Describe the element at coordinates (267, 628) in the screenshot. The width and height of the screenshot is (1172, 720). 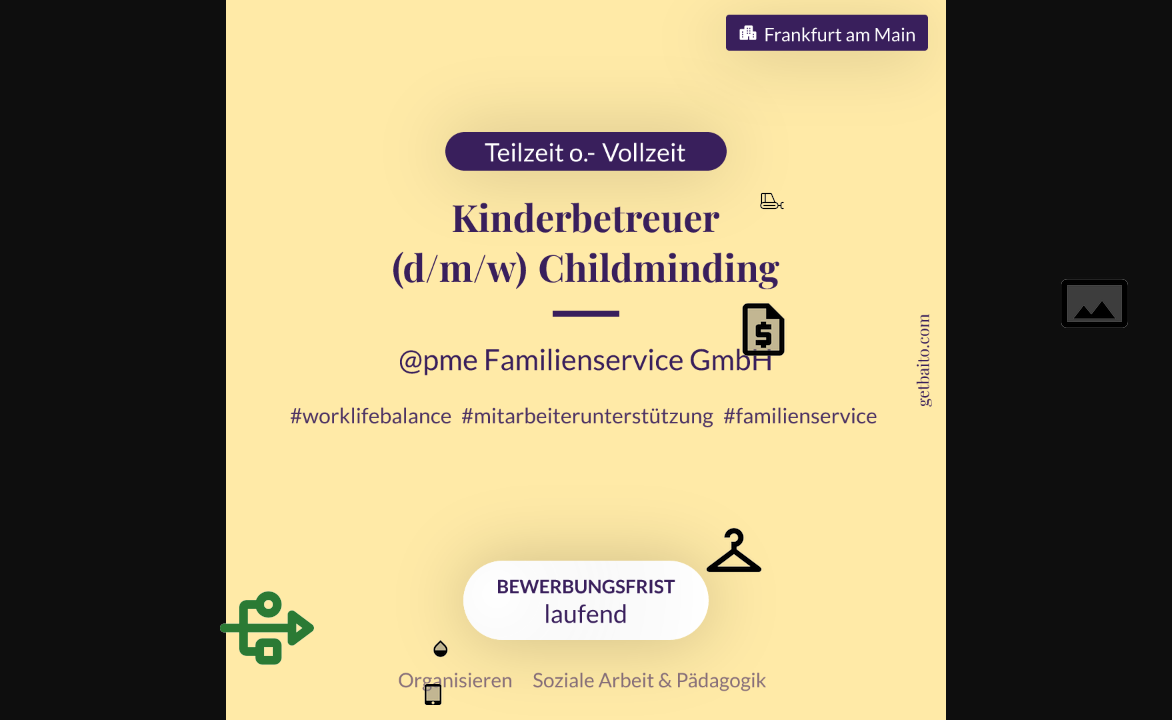
I see `connect a usb device` at that location.